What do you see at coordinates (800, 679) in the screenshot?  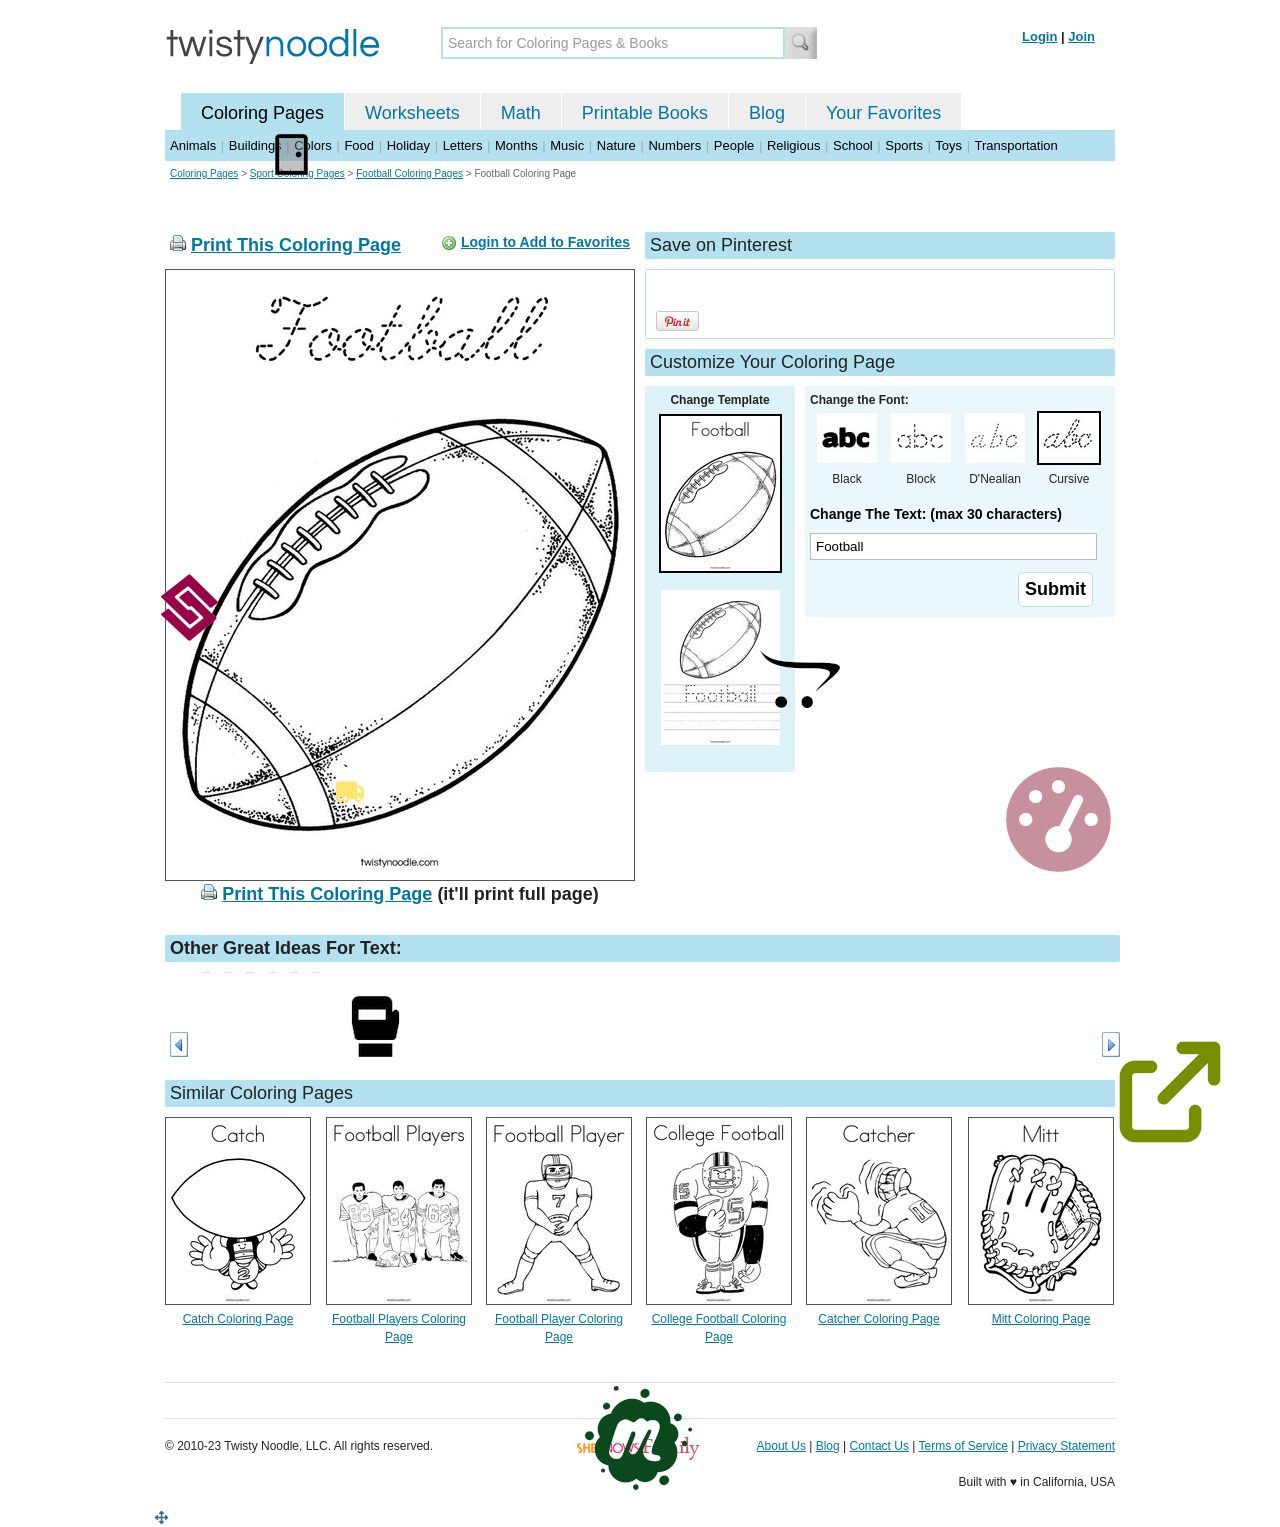 I see `visit the OpenCart e-commerce platform` at bounding box center [800, 679].